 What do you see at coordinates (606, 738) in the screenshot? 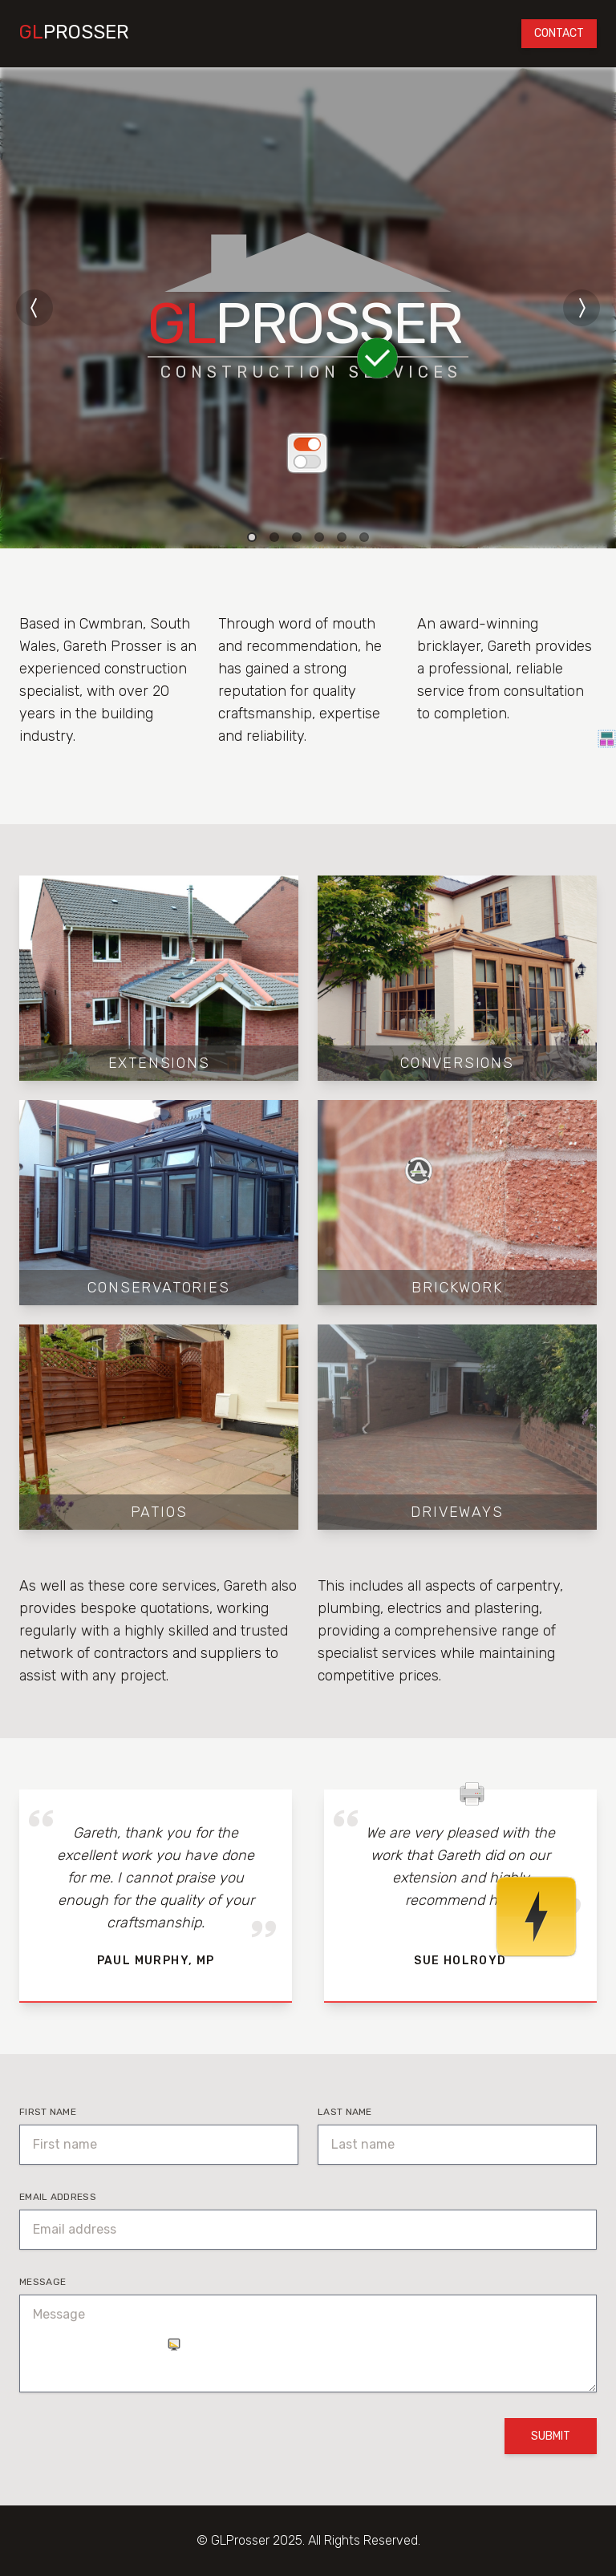
I see `select all items in the current view` at bounding box center [606, 738].